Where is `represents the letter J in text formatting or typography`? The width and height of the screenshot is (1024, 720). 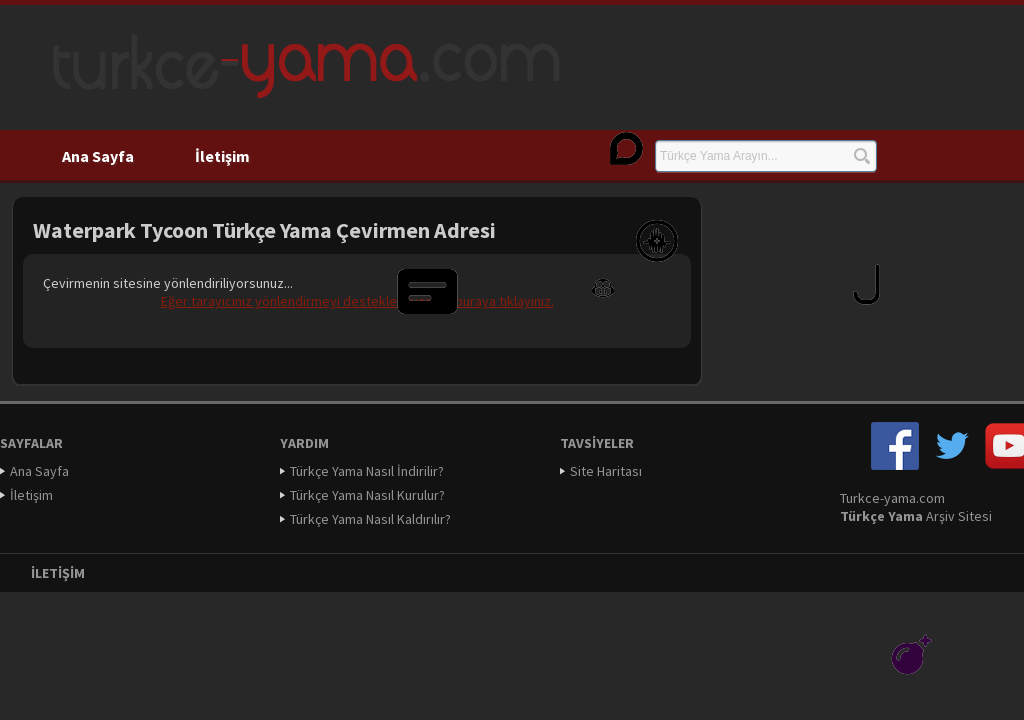
represents the letter J in text formatting or typography is located at coordinates (866, 284).